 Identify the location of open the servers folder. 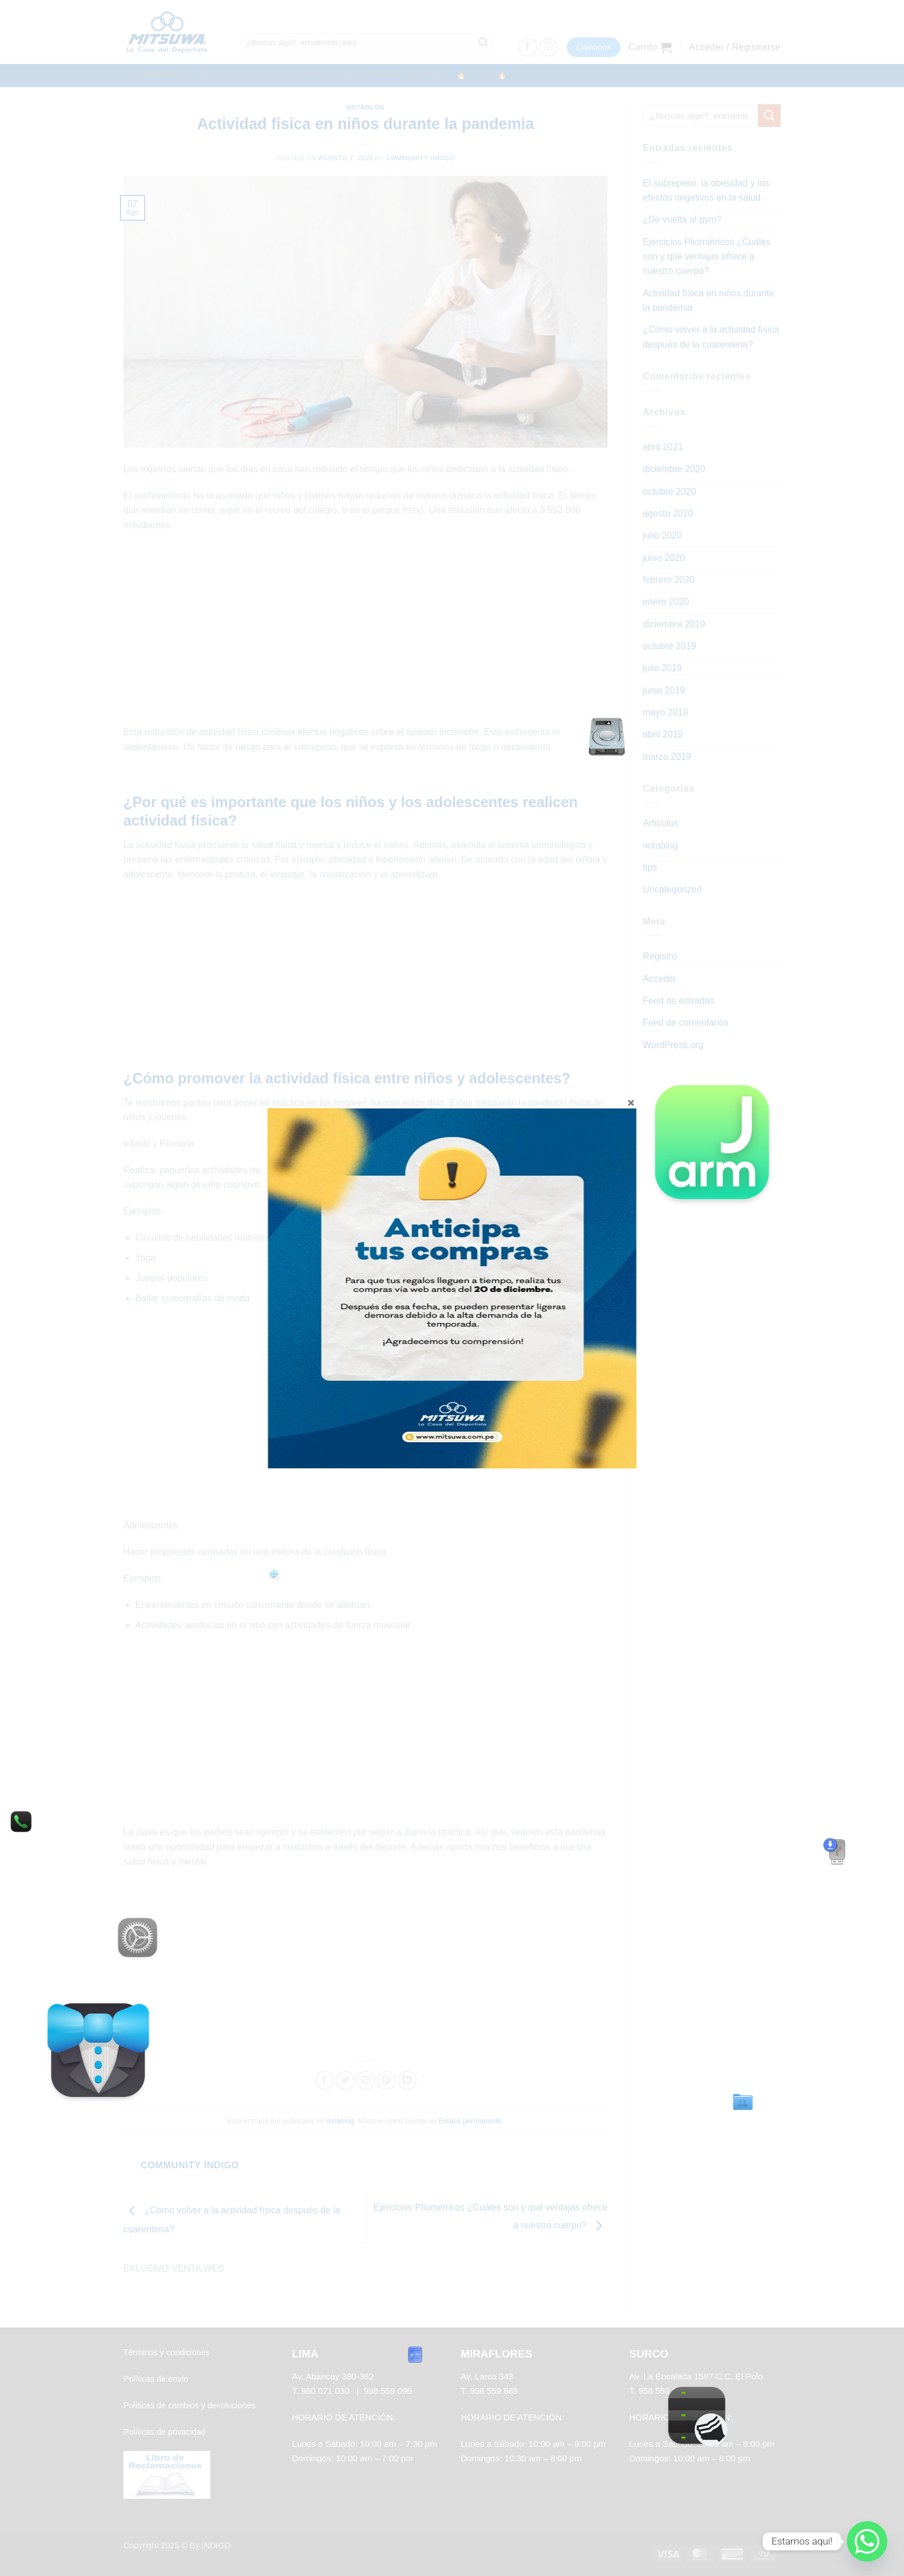
(743, 2102).